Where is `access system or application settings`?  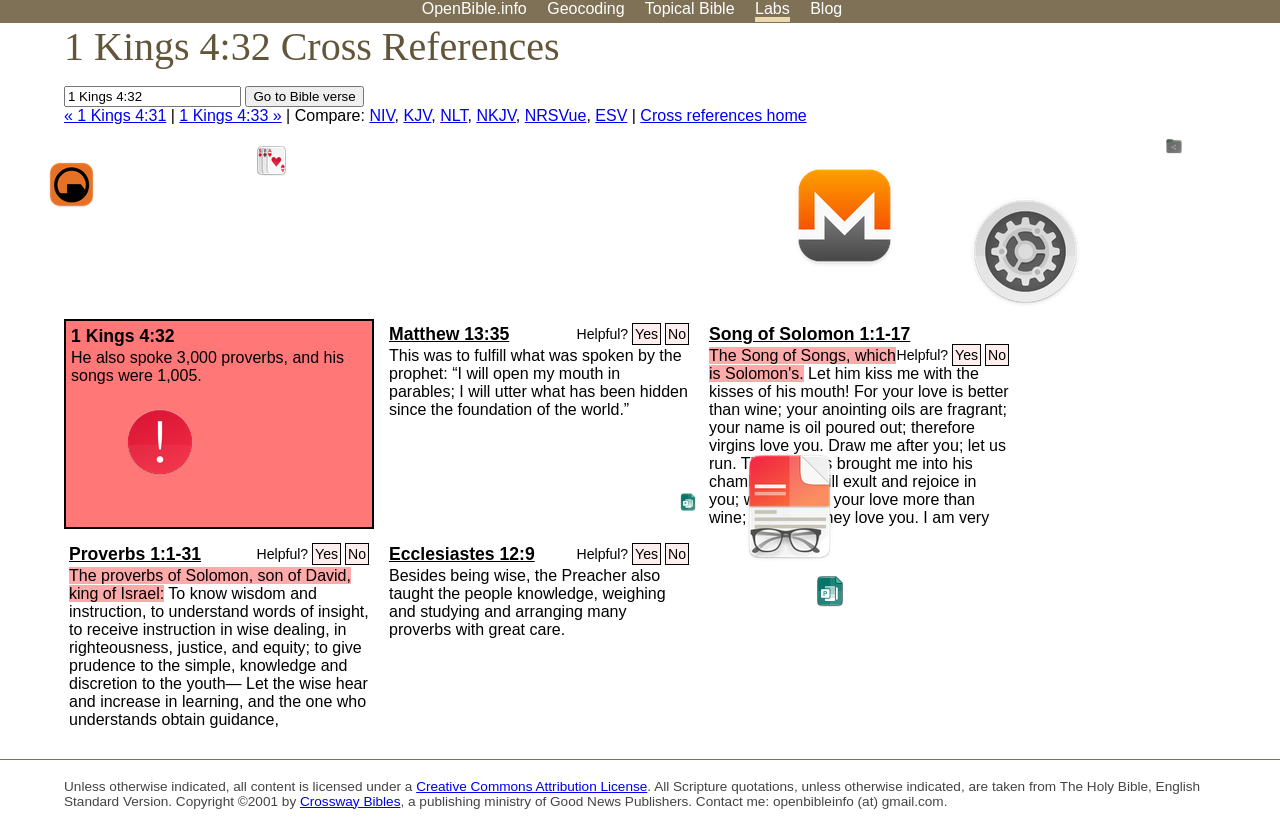 access system or application settings is located at coordinates (1025, 251).